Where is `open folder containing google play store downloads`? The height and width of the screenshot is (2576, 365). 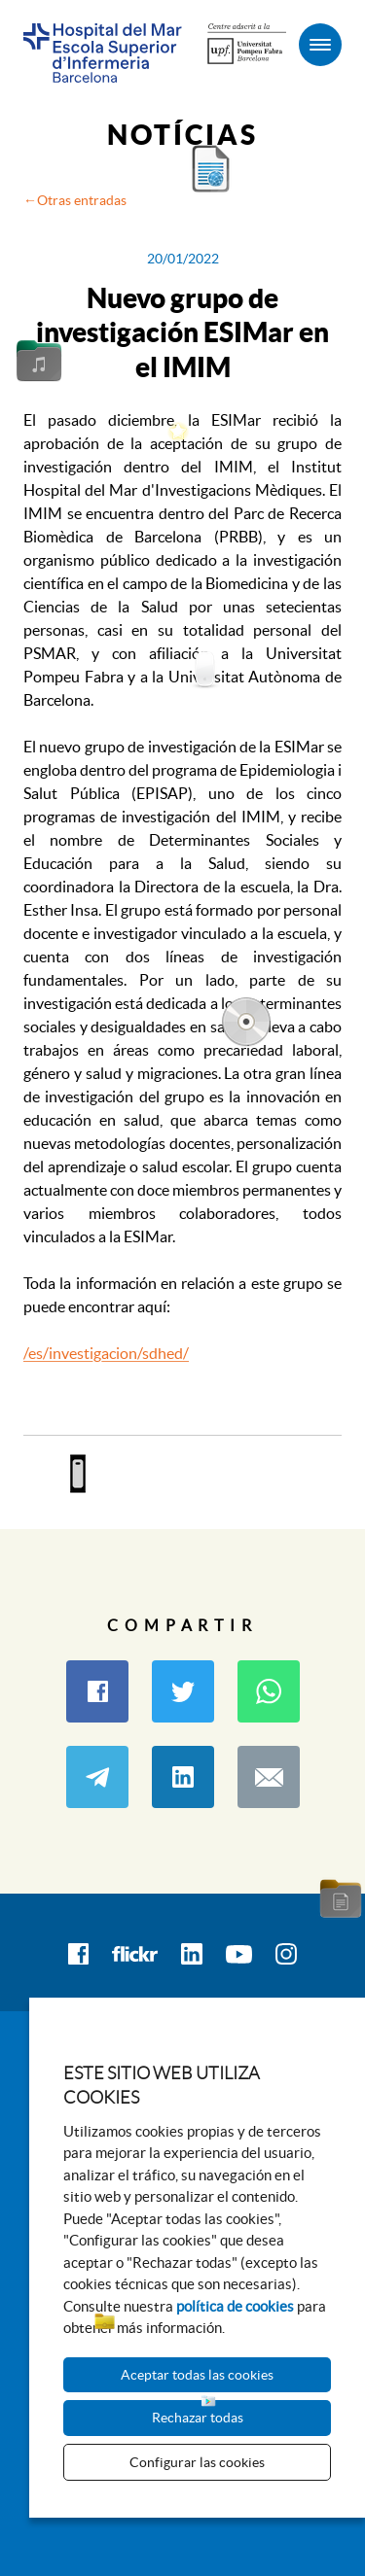 open folder containing google play store downloads is located at coordinates (208, 2401).